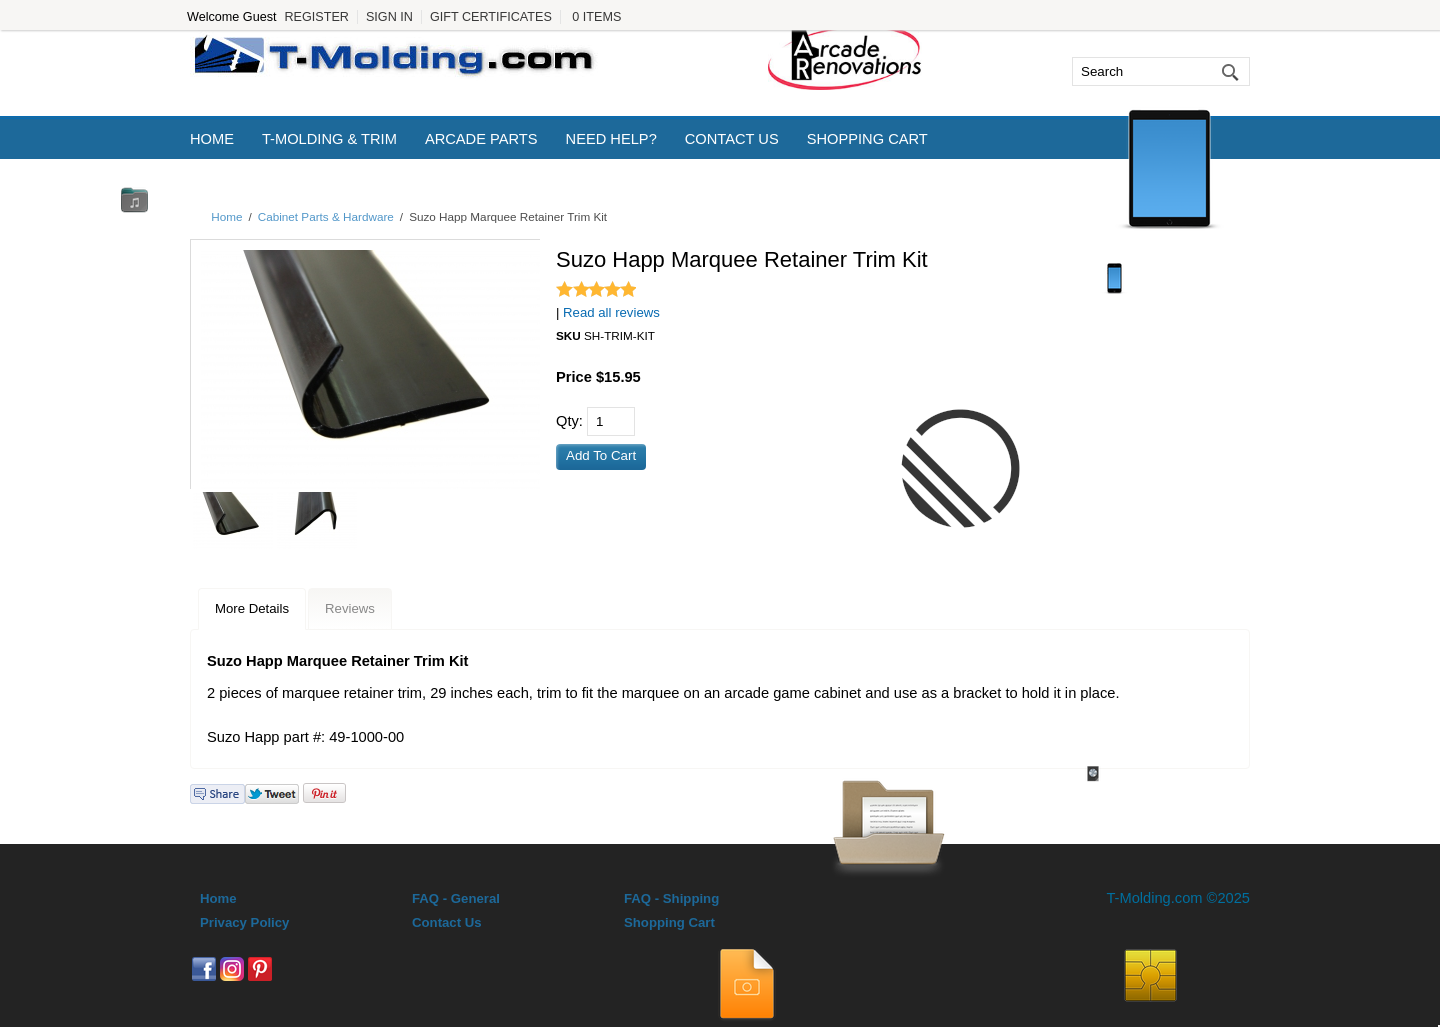 Image resolution: width=1440 pixels, height=1027 pixels. Describe the element at coordinates (747, 985) in the screenshot. I see `a sketchbook or graphics file` at that location.